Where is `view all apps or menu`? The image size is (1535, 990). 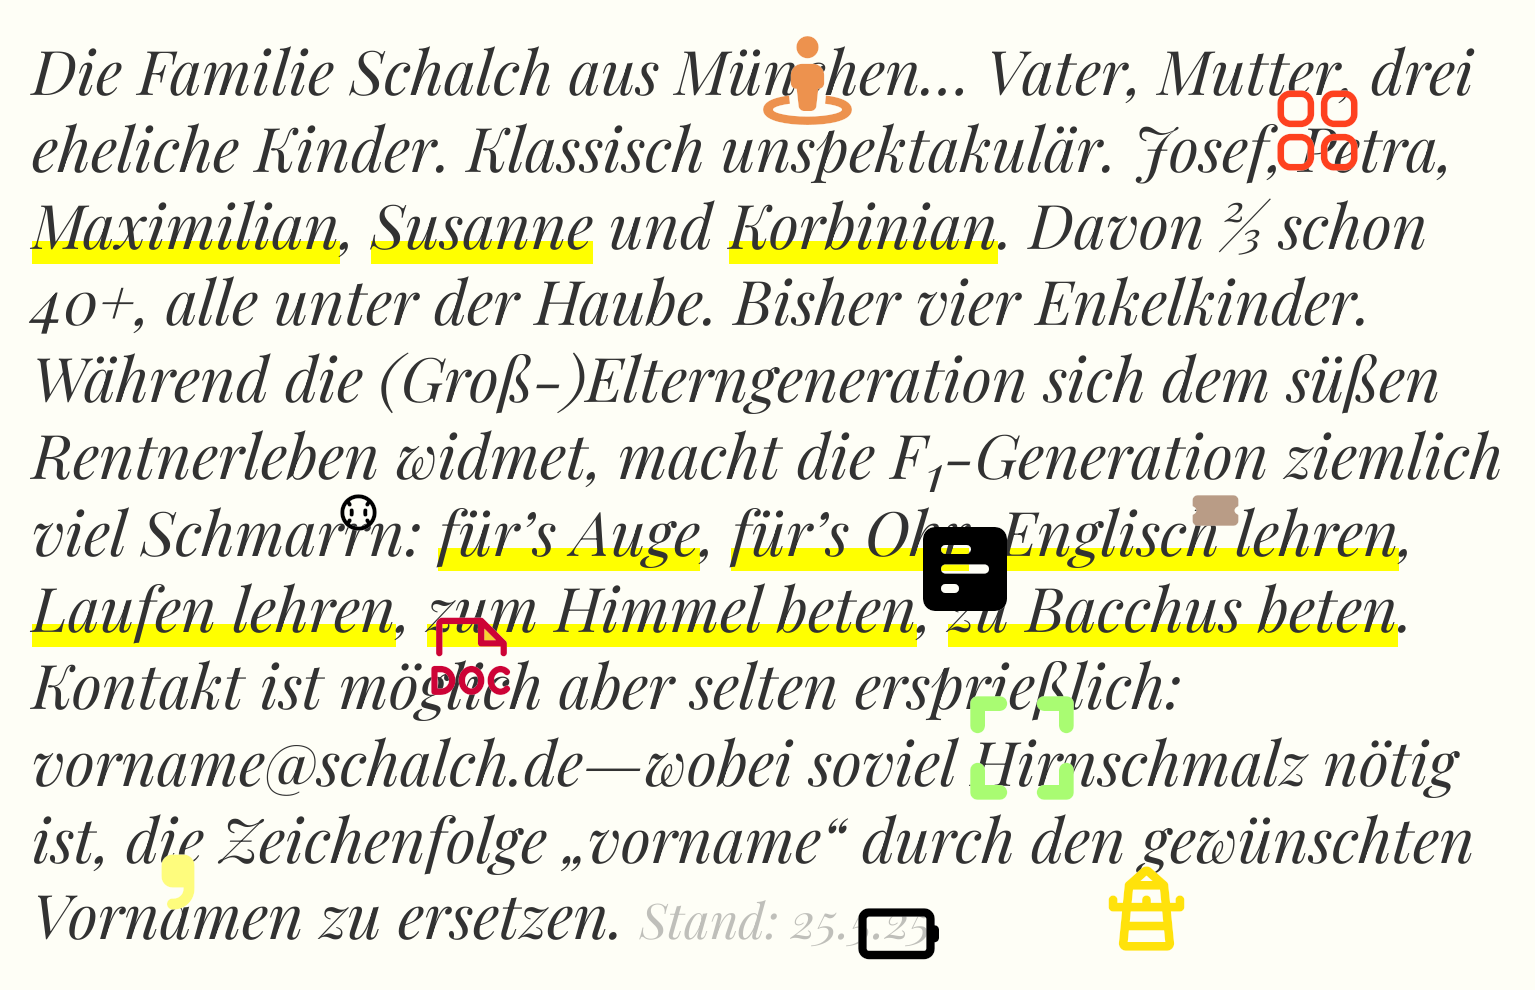
view all apps or menu is located at coordinates (1317, 130).